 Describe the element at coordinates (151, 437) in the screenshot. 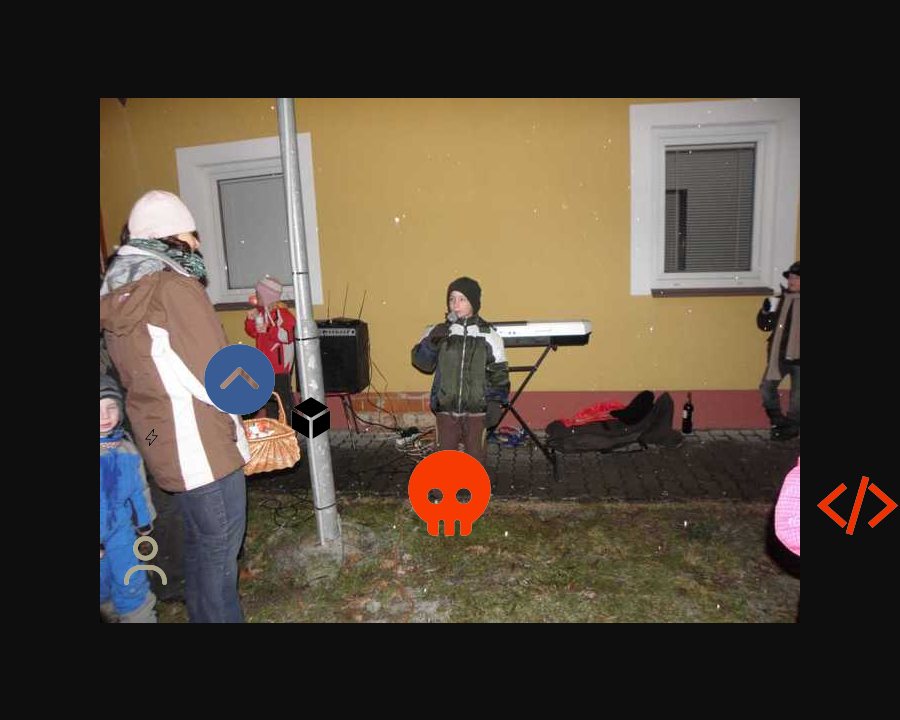

I see `toggle flash on for camera` at that location.